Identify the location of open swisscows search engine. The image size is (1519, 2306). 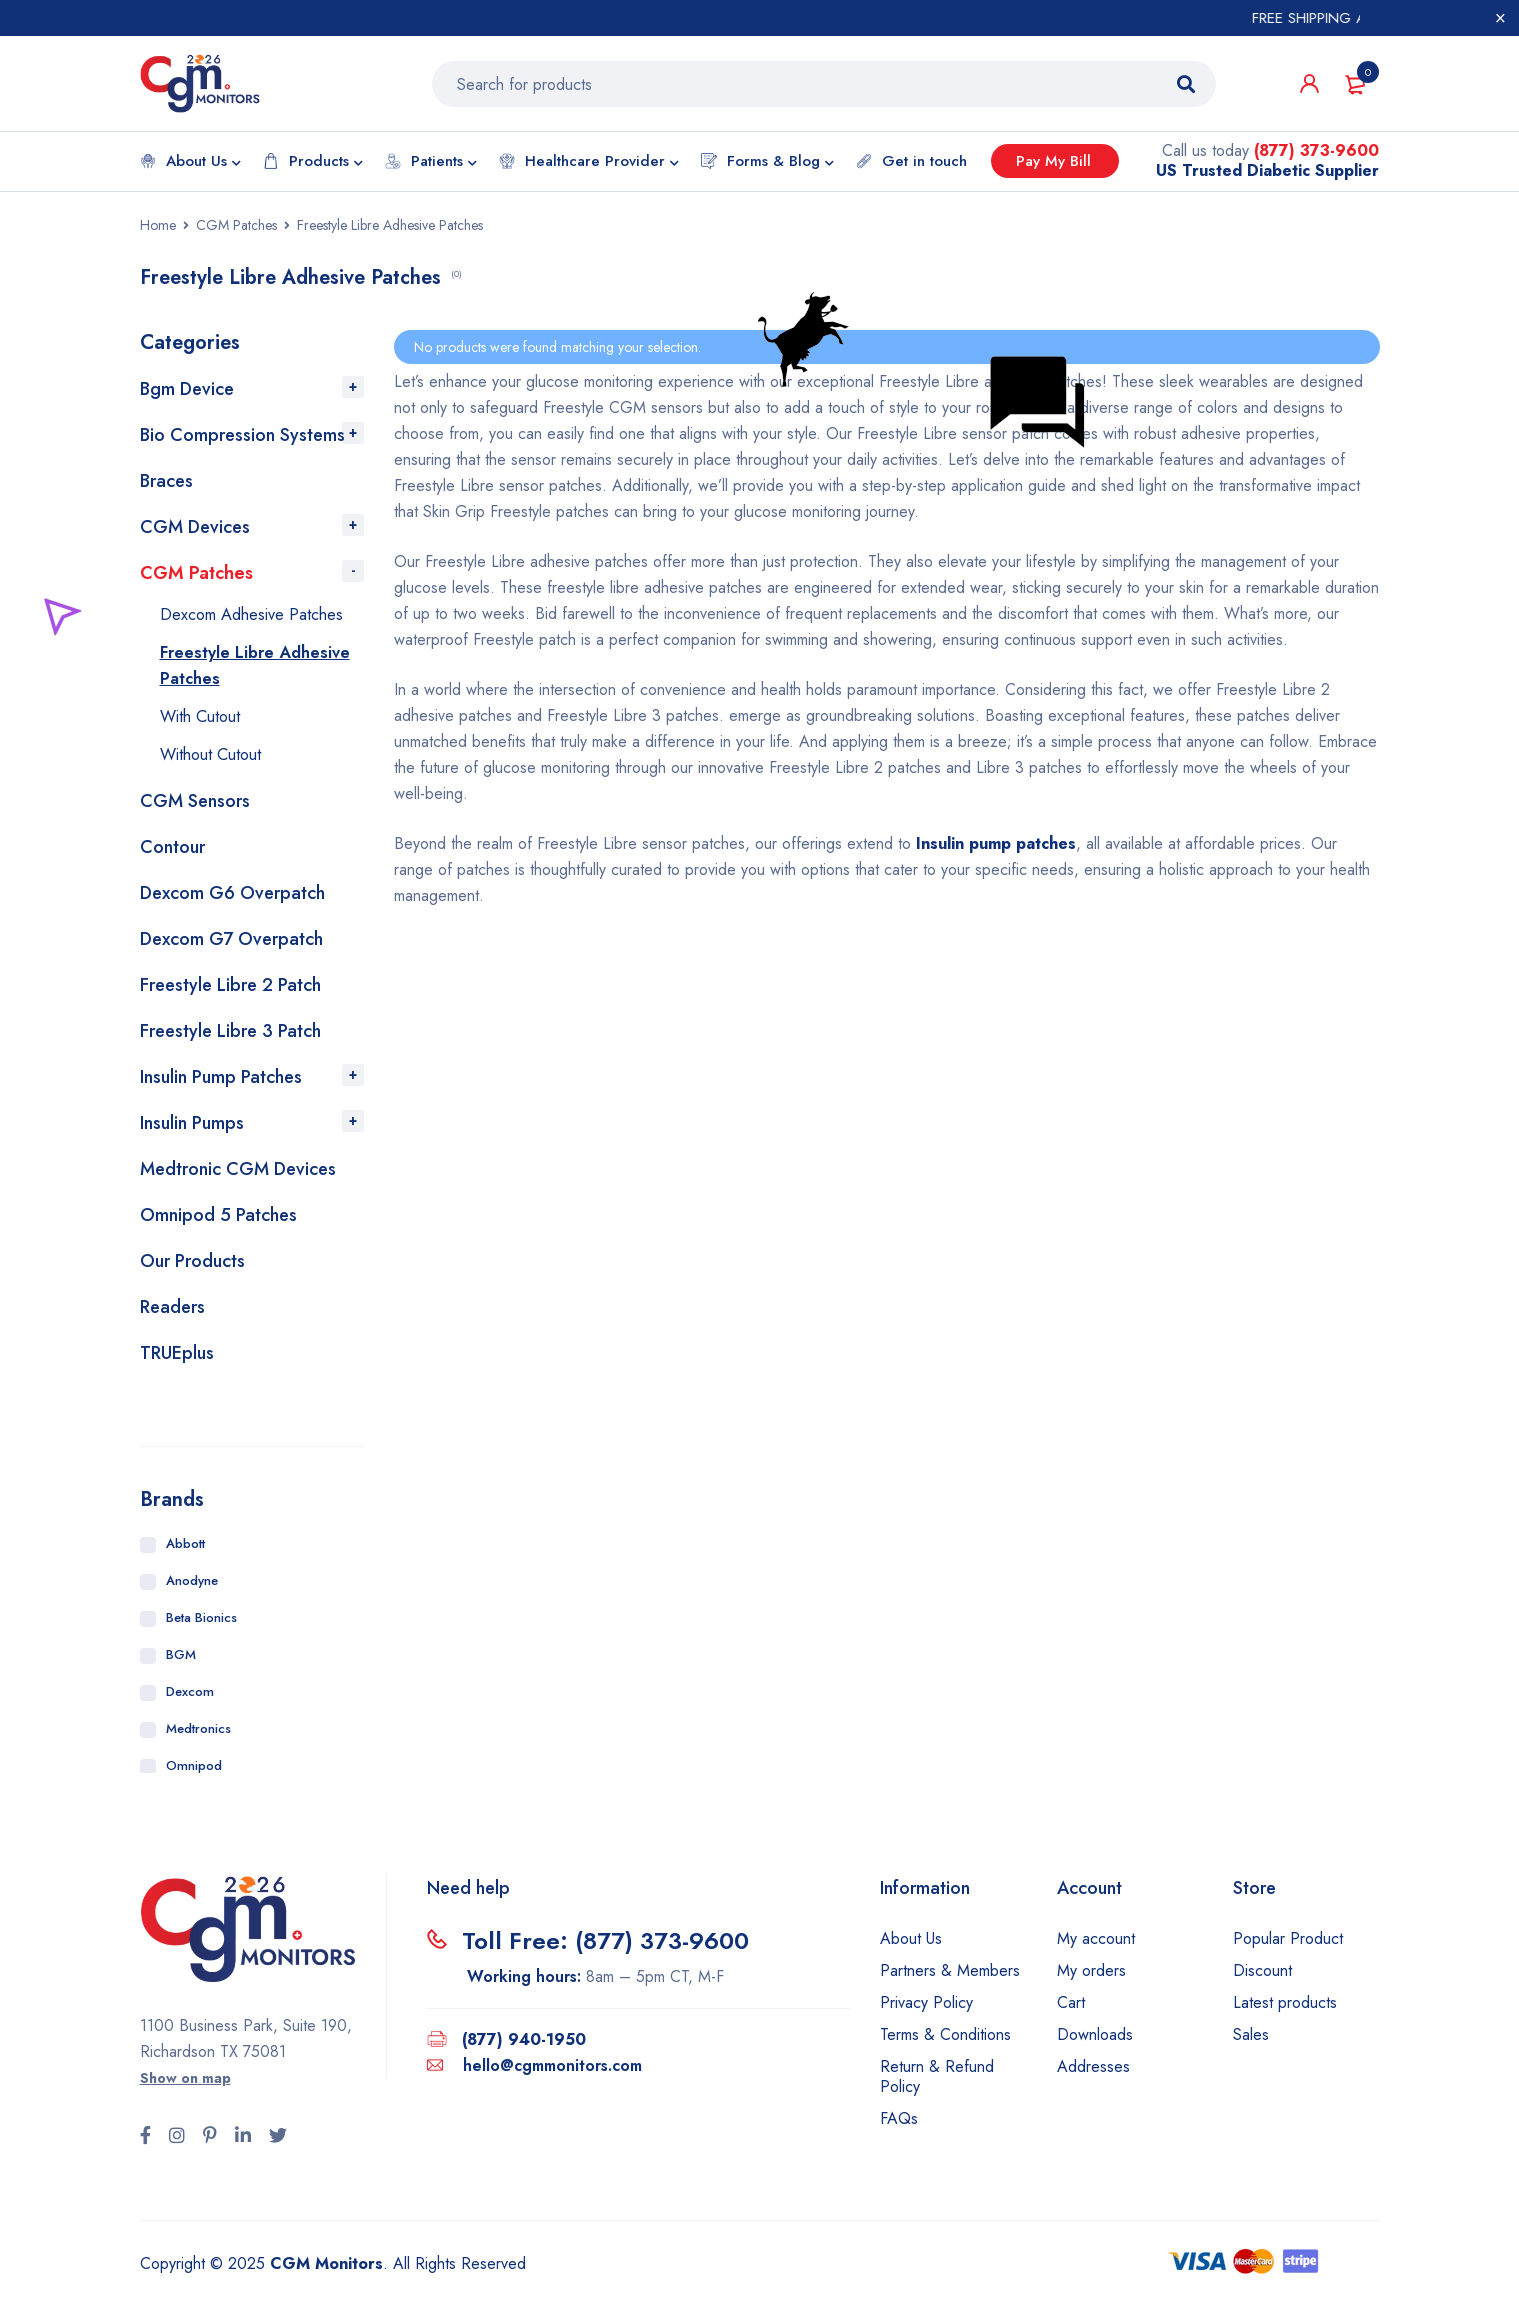
(803, 339).